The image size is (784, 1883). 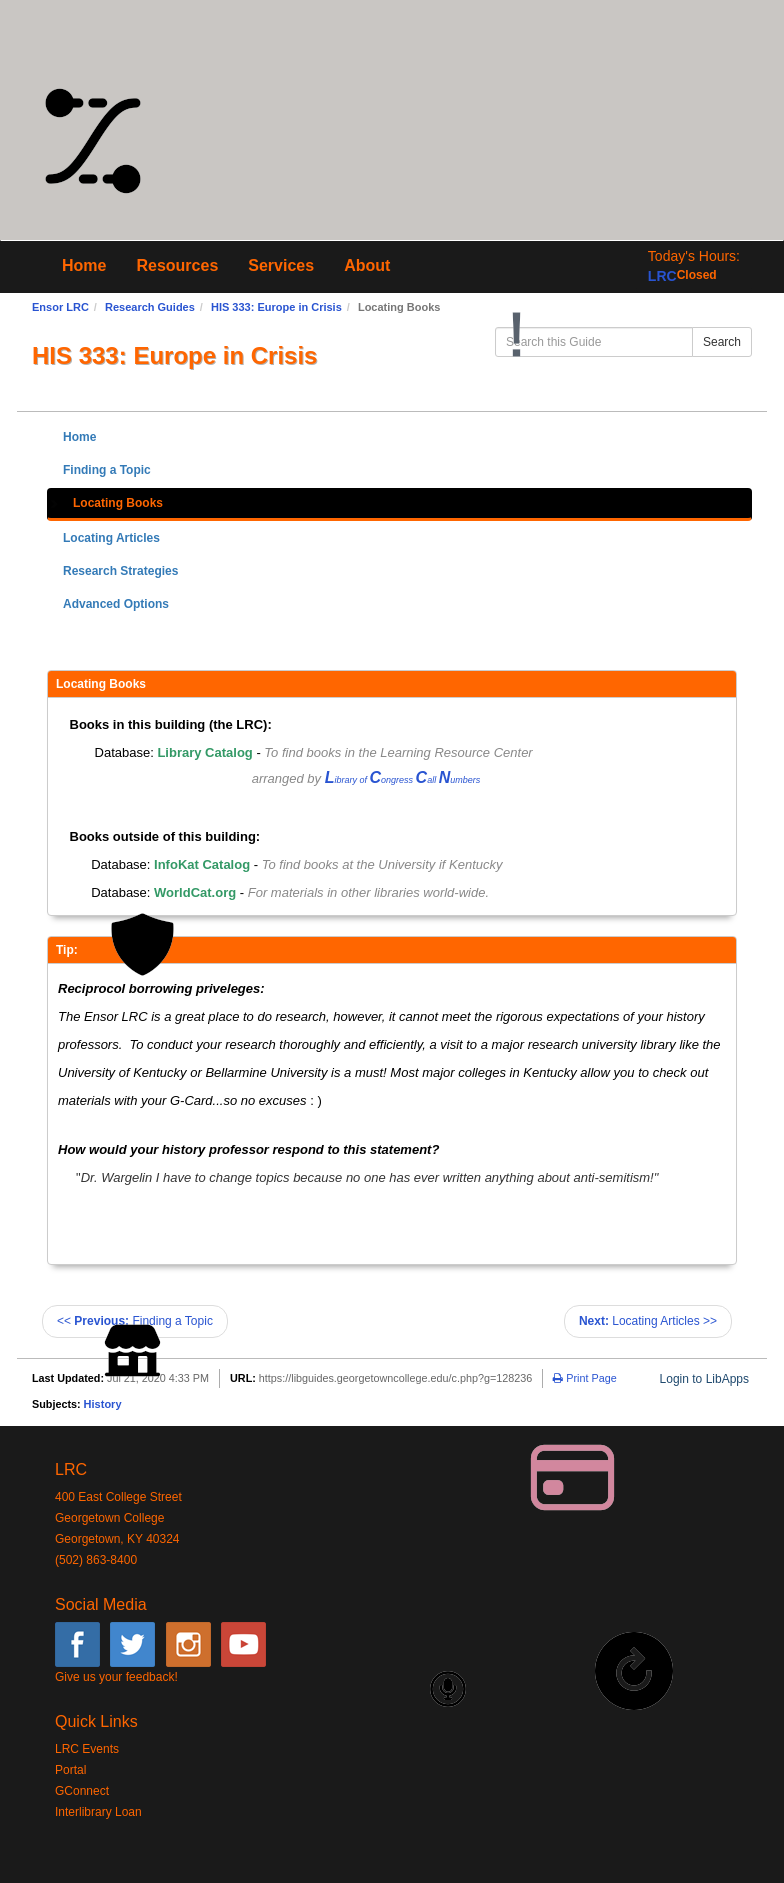 I want to click on access payment methods, so click(x=572, y=1477).